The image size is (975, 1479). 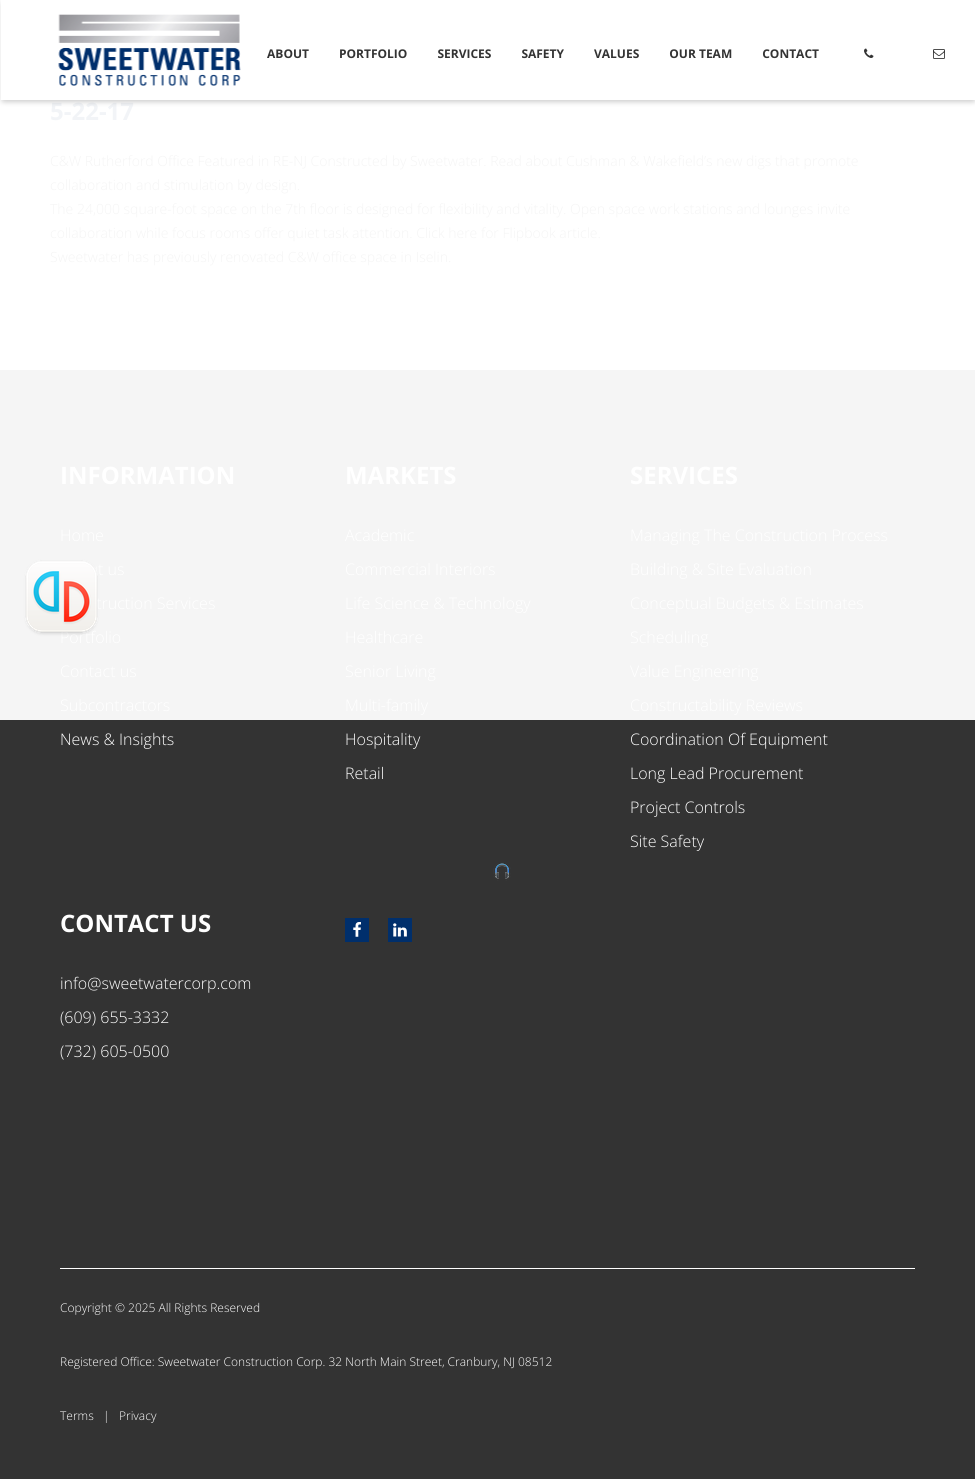 What do you see at coordinates (502, 872) in the screenshot?
I see `access audio or headphone settings` at bounding box center [502, 872].